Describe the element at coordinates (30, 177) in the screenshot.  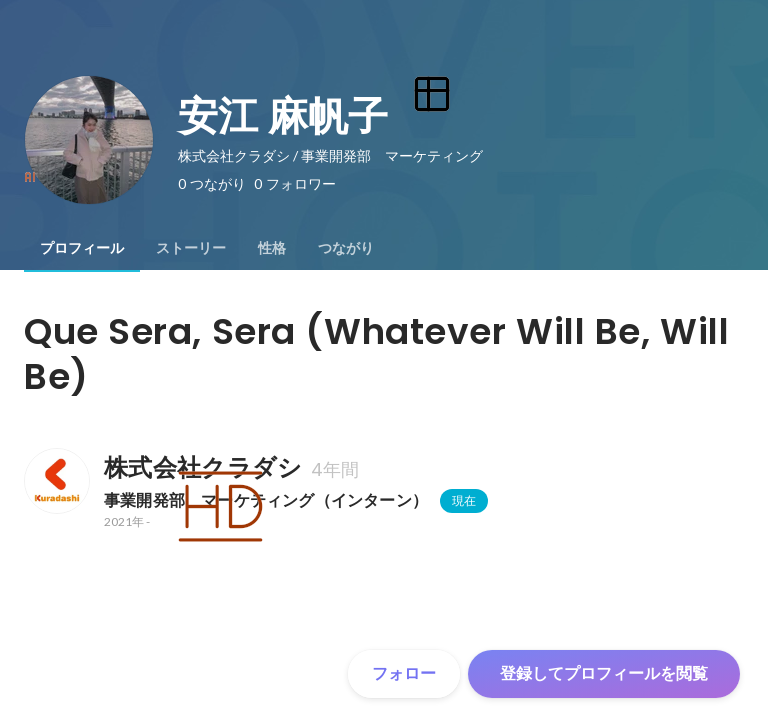
I see `access AI-powered features` at that location.